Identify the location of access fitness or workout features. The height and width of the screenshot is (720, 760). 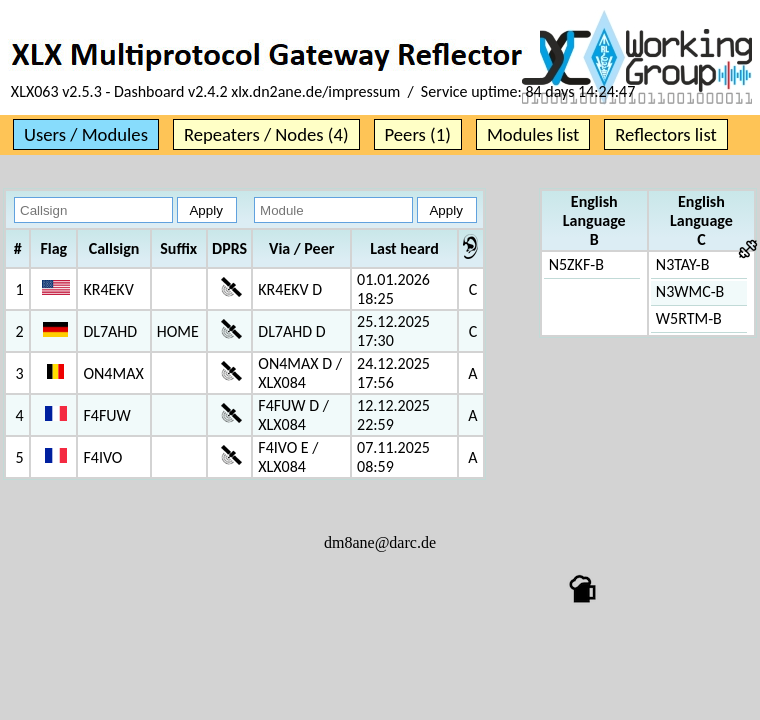
(748, 249).